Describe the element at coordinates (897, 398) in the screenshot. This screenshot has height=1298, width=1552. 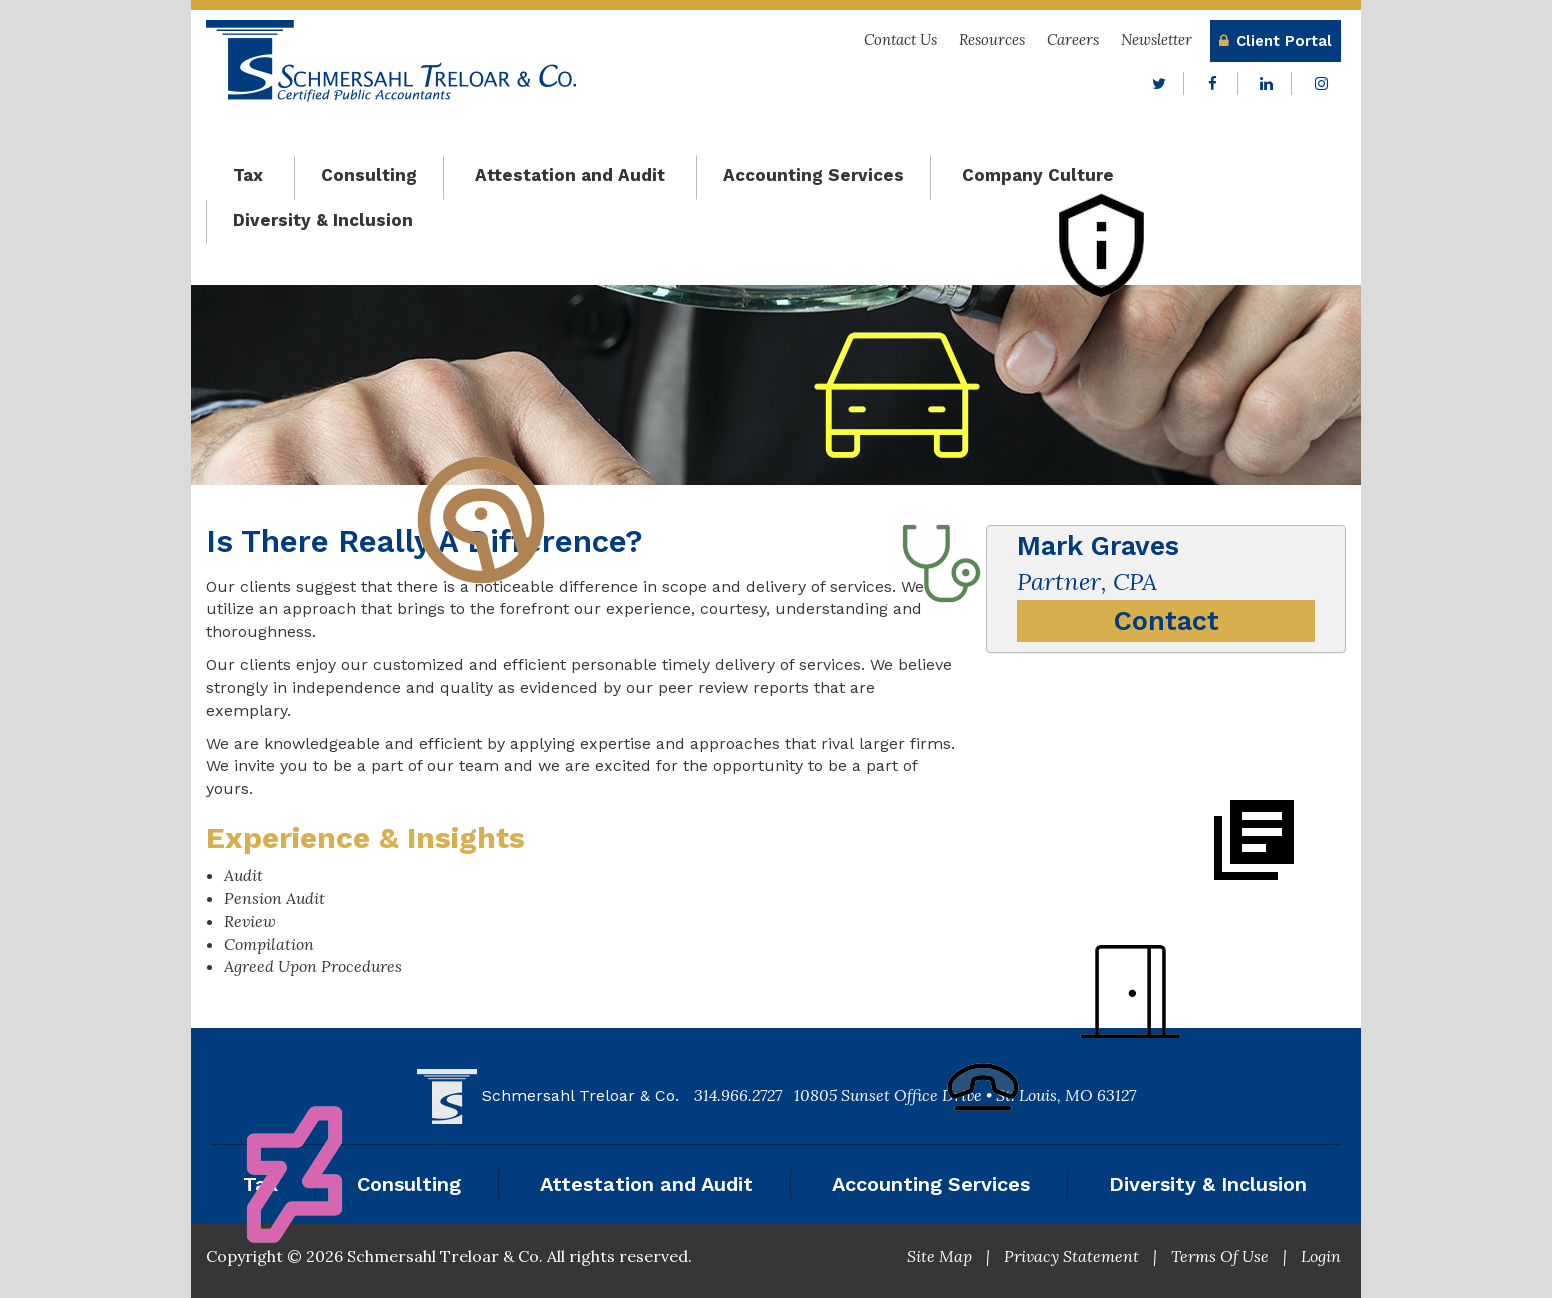
I see `access vehicle or car-related features` at that location.